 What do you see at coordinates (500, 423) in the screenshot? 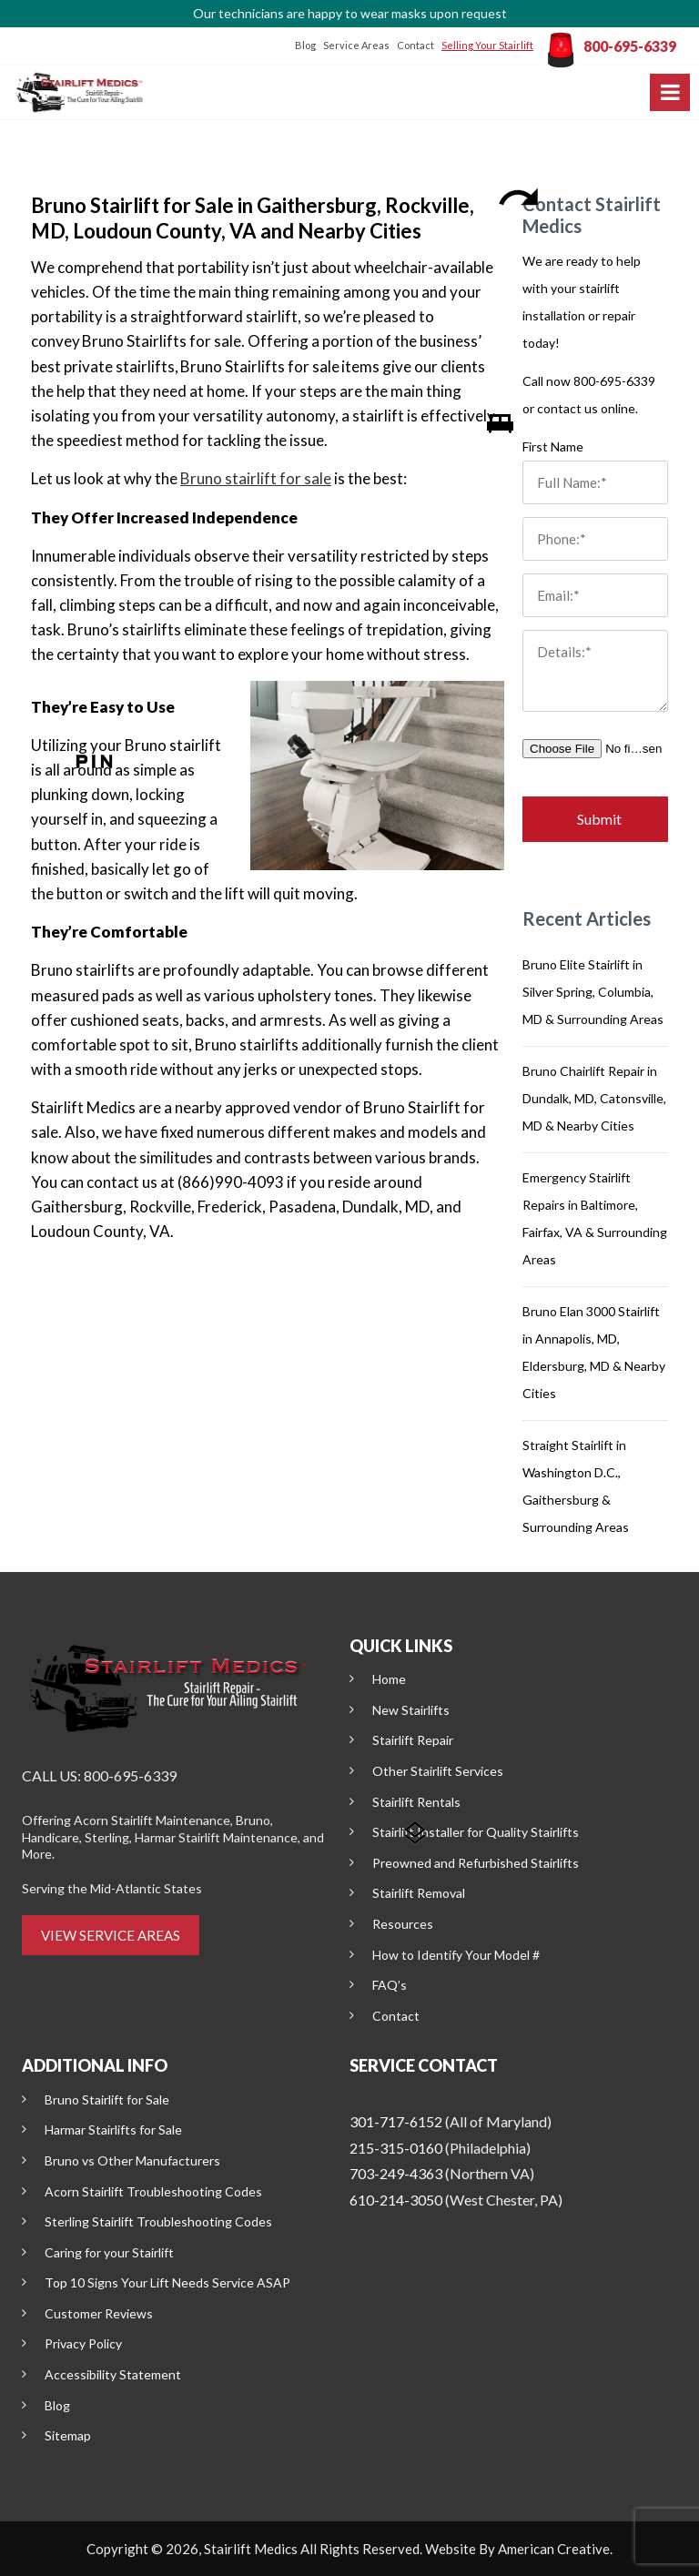
I see `view bedroom or sleeping accommodations` at bounding box center [500, 423].